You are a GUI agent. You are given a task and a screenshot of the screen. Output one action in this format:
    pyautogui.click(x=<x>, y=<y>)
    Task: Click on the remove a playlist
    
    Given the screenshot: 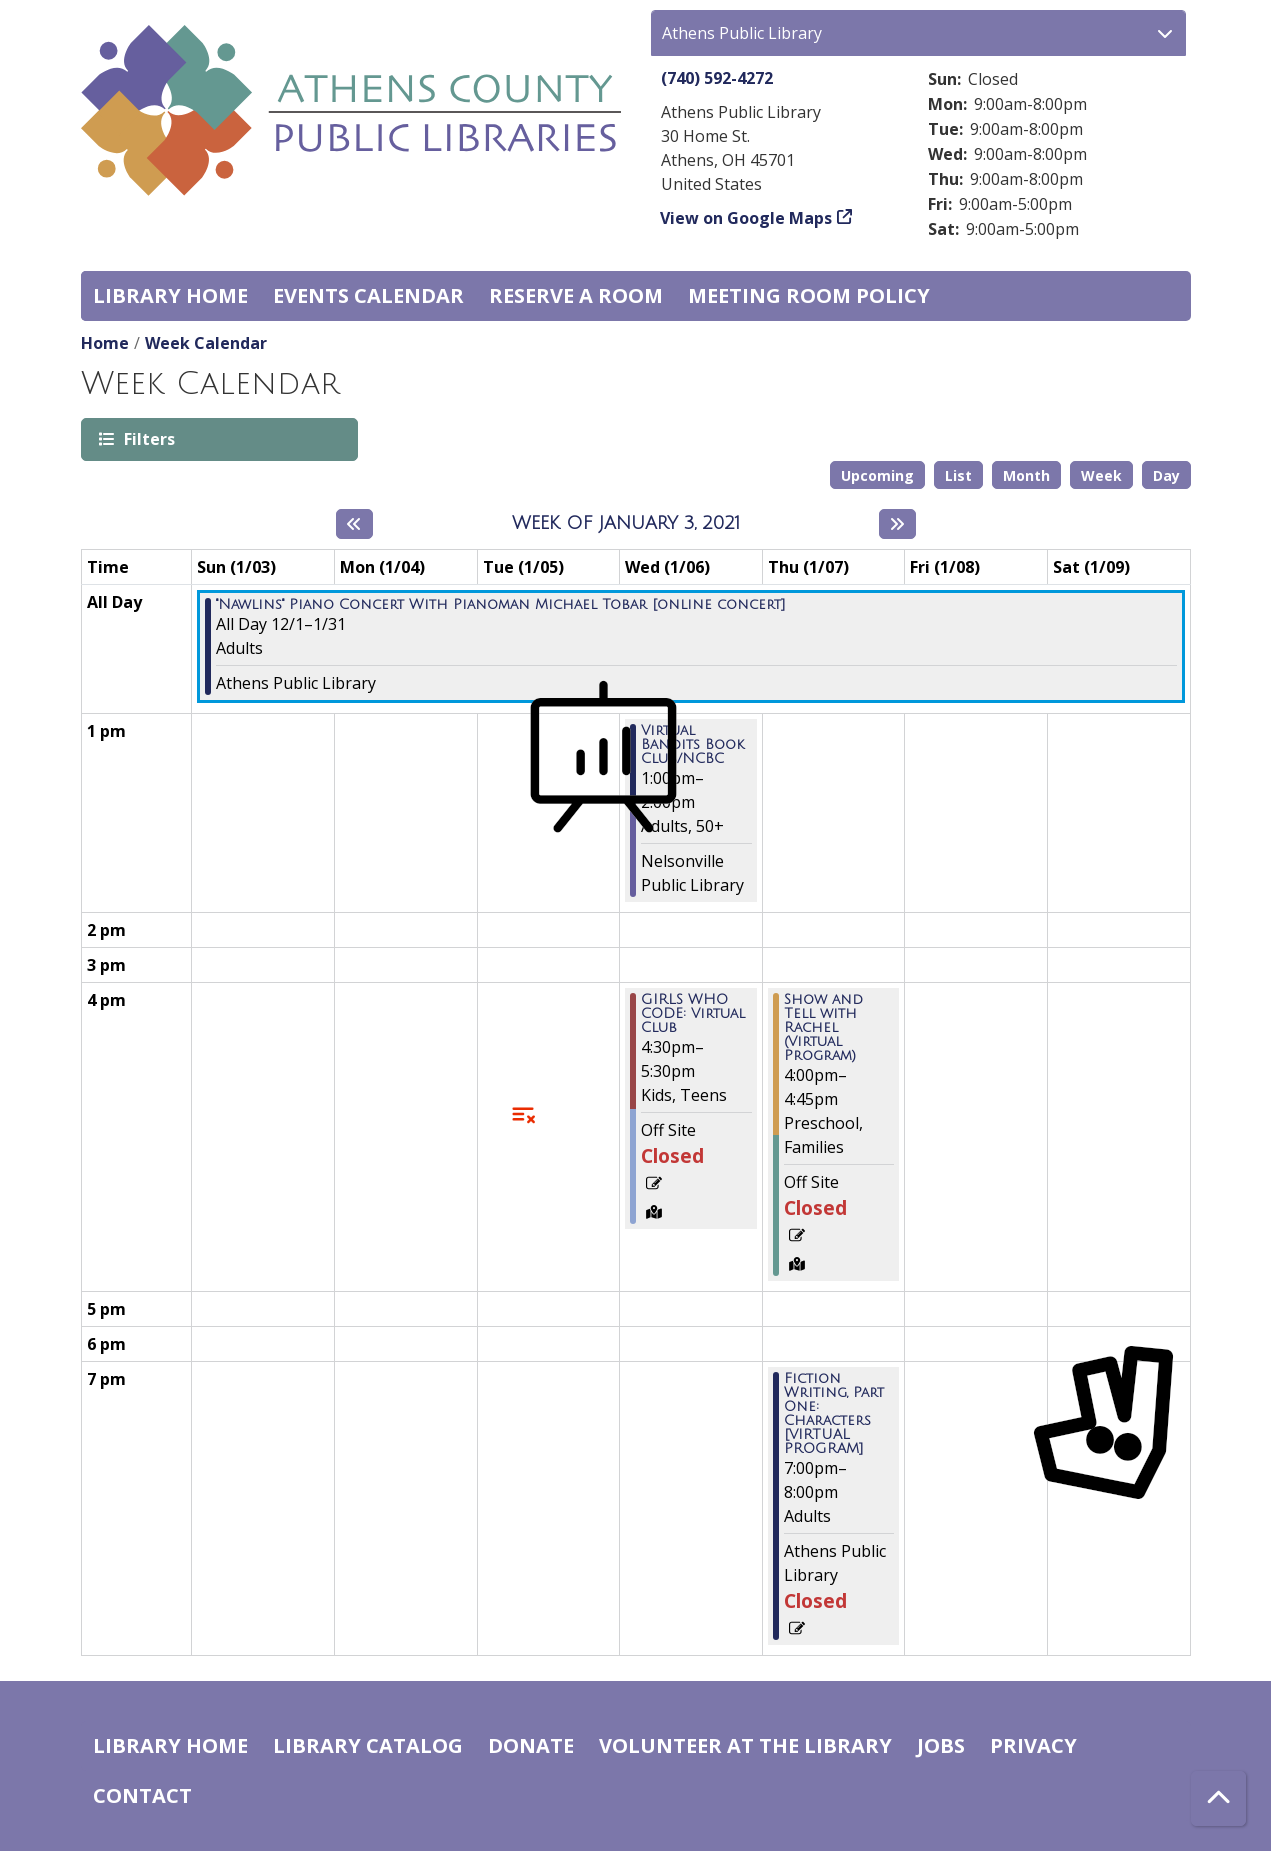 What is the action you would take?
    pyautogui.click(x=523, y=1114)
    